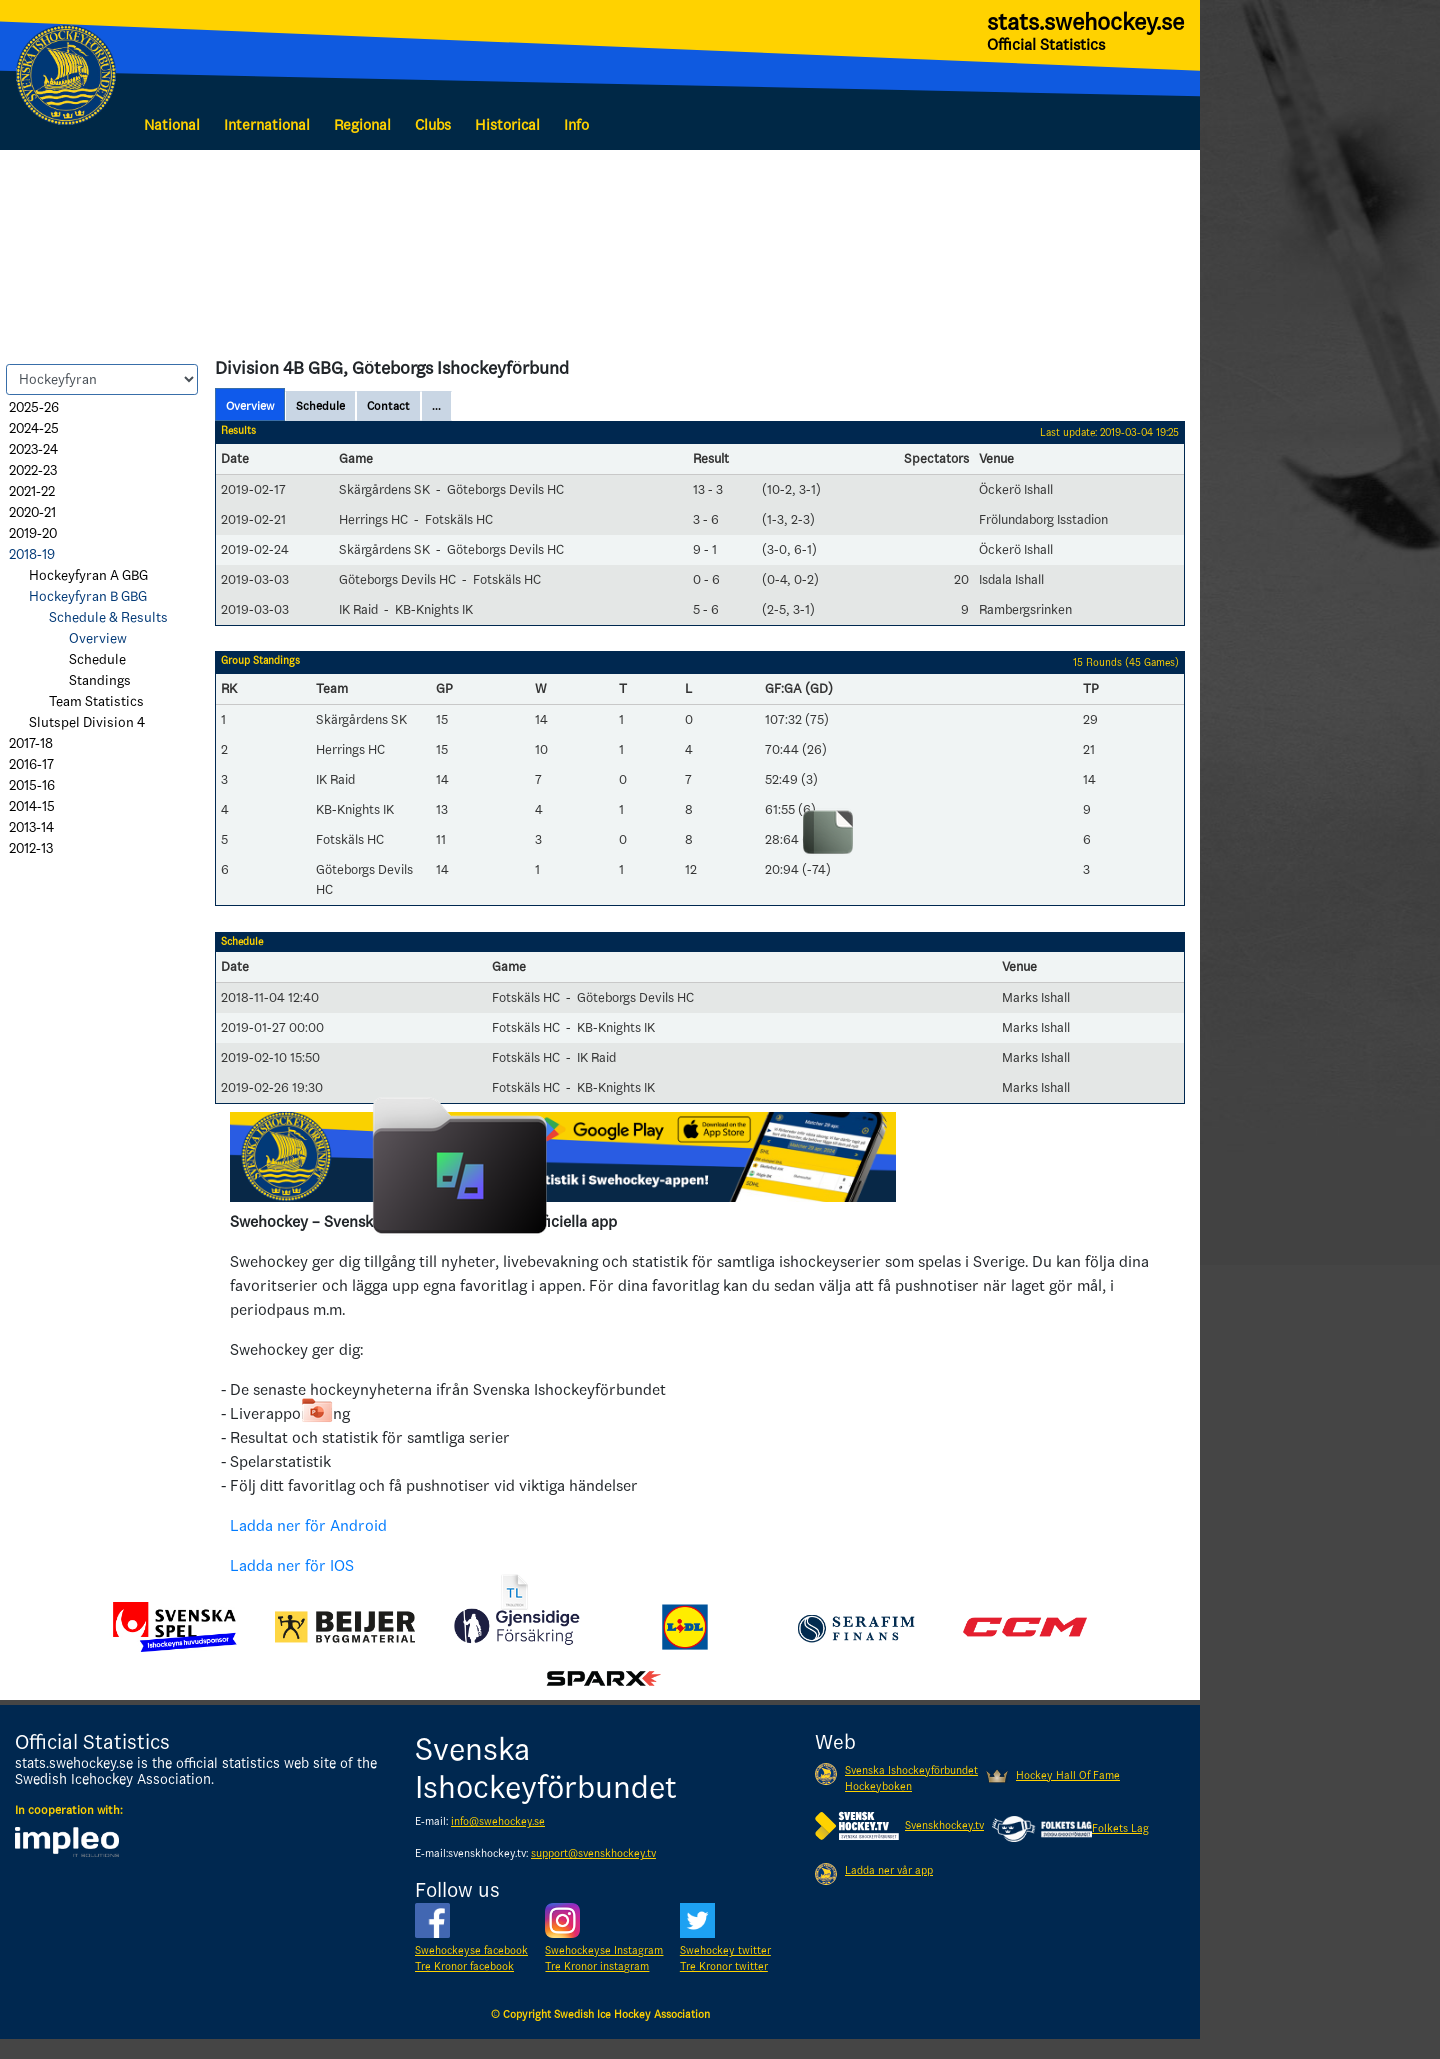  What do you see at coordinates (459, 1170) in the screenshot?
I see `open folder containing JetBrains Code With Me projects` at bounding box center [459, 1170].